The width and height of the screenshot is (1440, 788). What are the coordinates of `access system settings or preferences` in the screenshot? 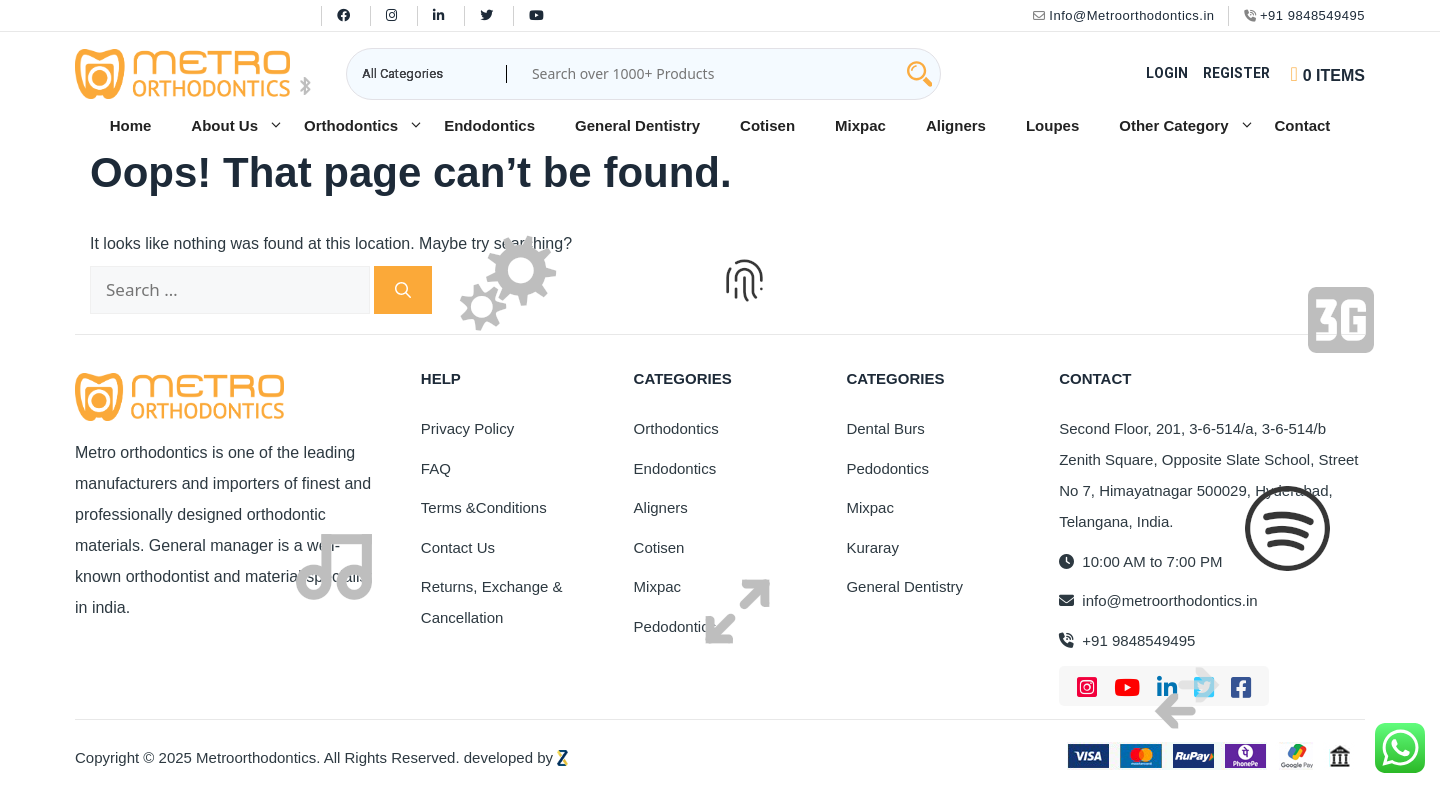 It's located at (505, 285).